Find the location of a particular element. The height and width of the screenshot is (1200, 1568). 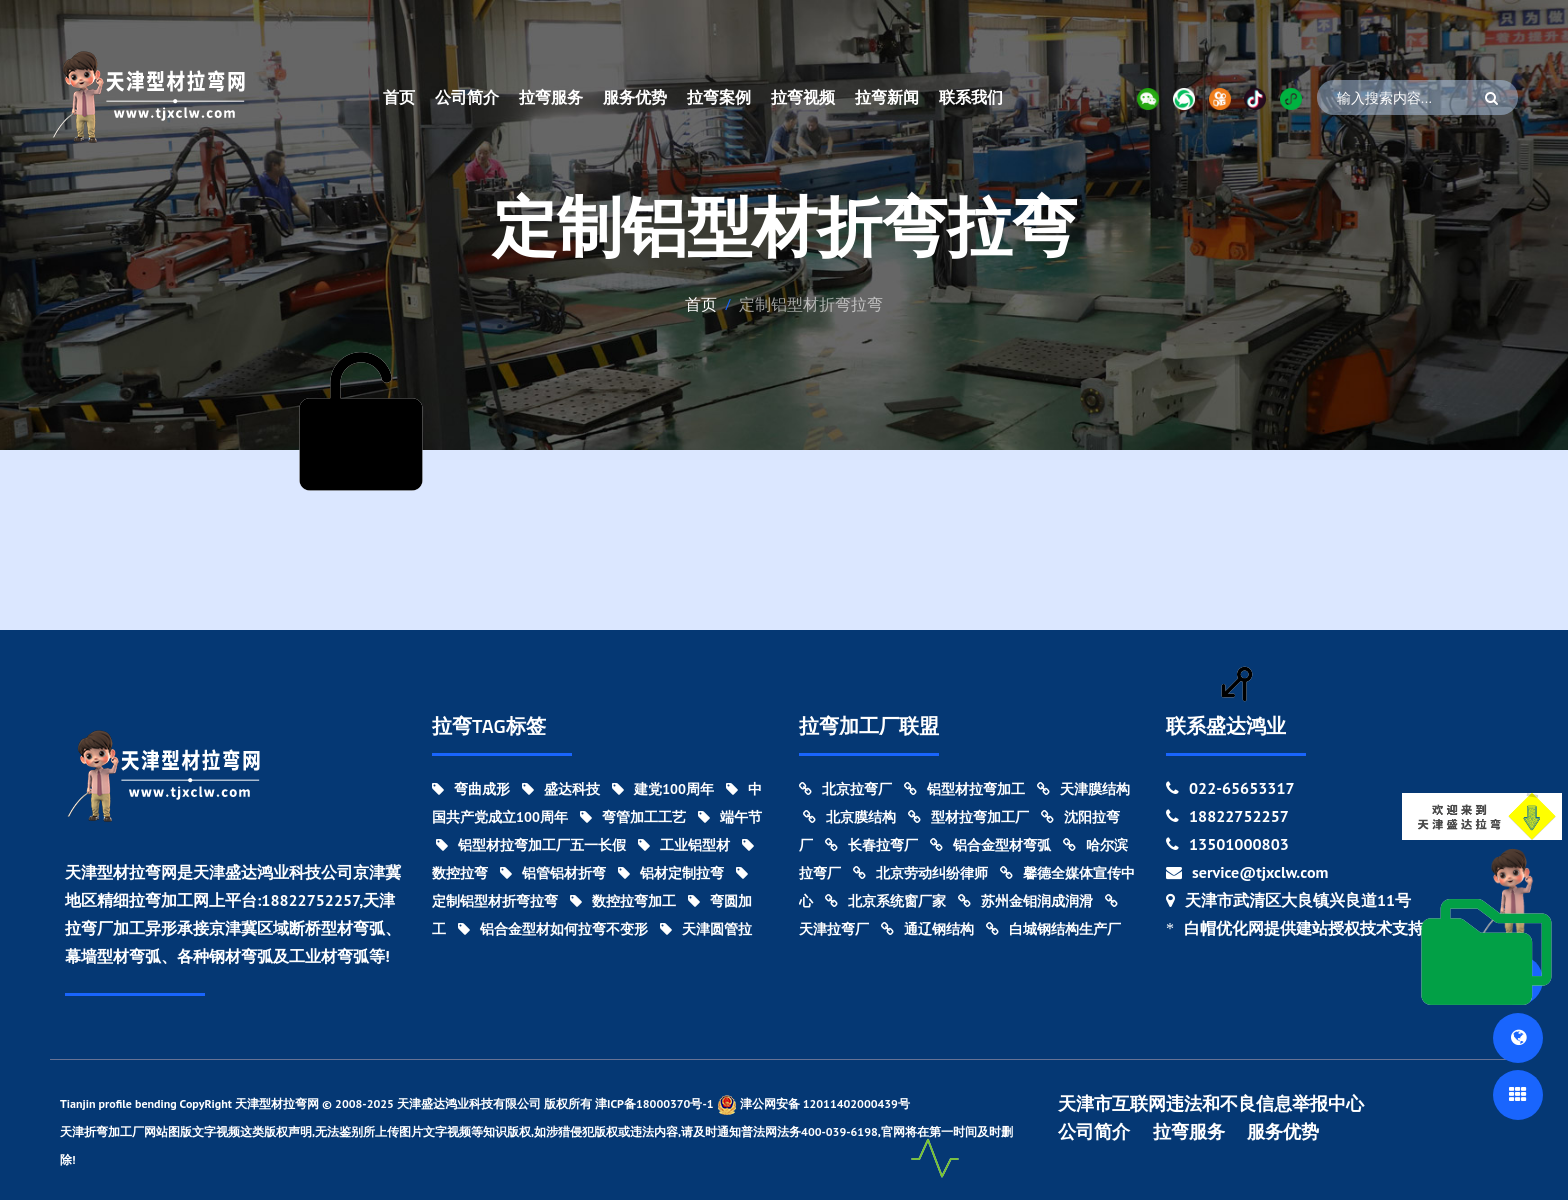

browse all folders is located at coordinates (1484, 952).